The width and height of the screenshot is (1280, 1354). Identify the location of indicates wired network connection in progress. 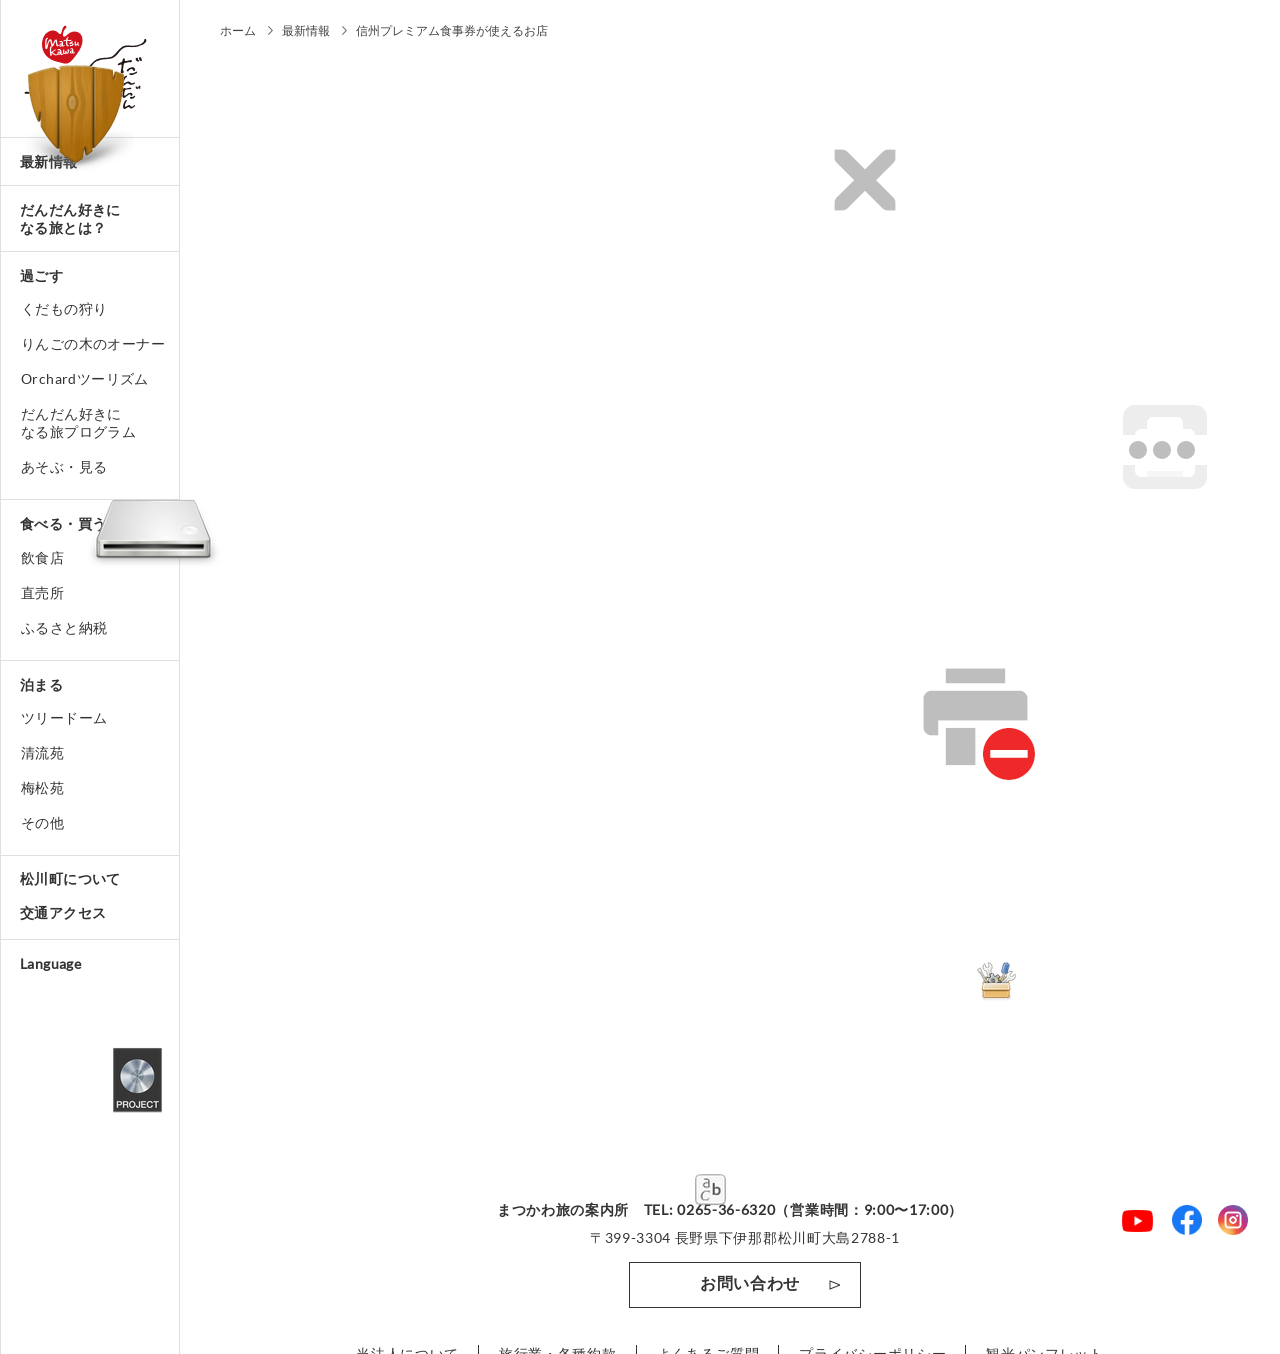
(1165, 447).